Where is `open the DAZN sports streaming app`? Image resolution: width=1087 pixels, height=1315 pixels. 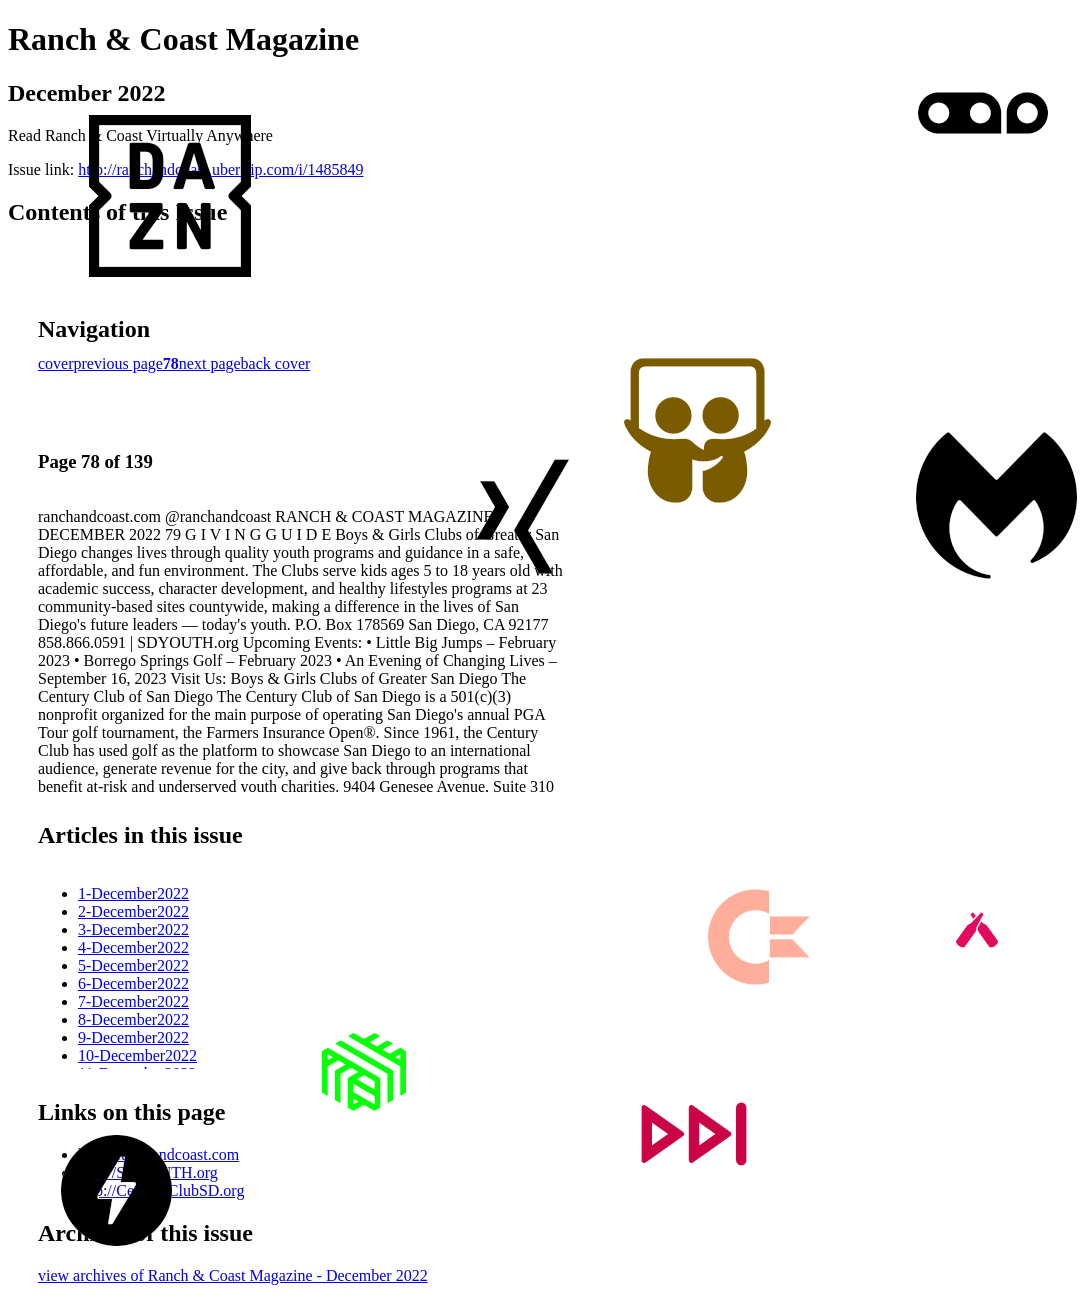 open the DAZN sports streaming app is located at coordinates (170, 196).